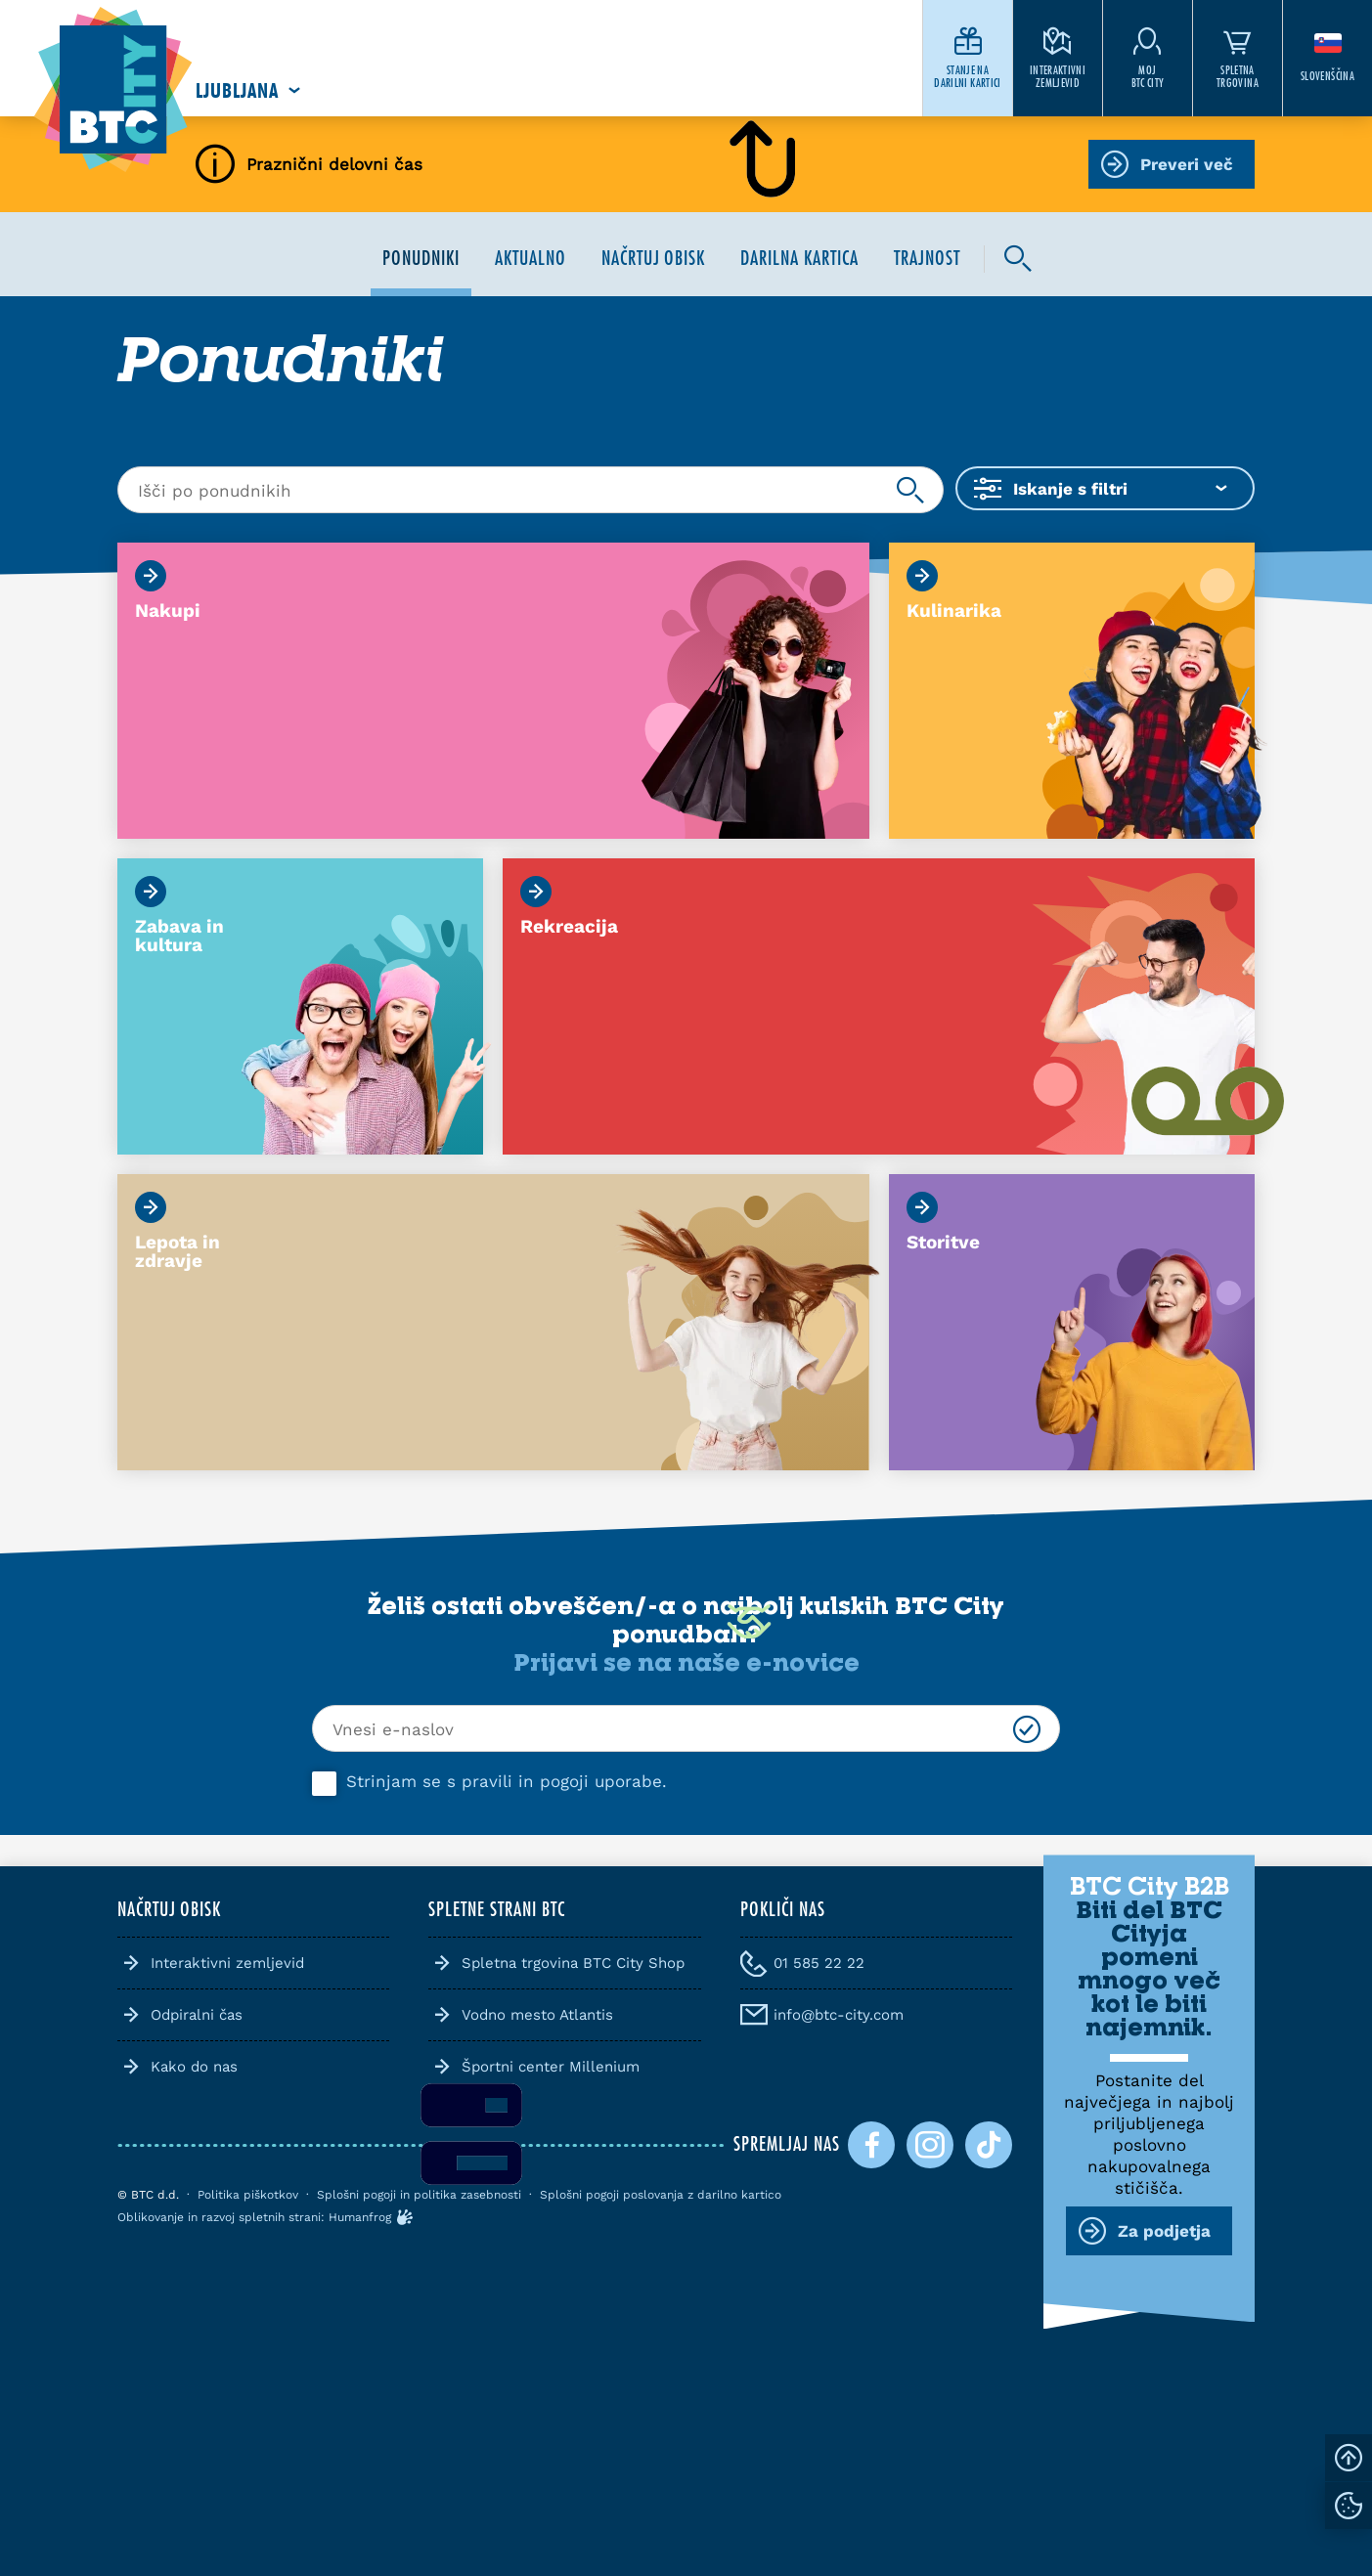 The image size is (1372, 2576). Describe the element at coordinates (471, 2134) in the screenshot. I see `view task list or to-do items` at that location.